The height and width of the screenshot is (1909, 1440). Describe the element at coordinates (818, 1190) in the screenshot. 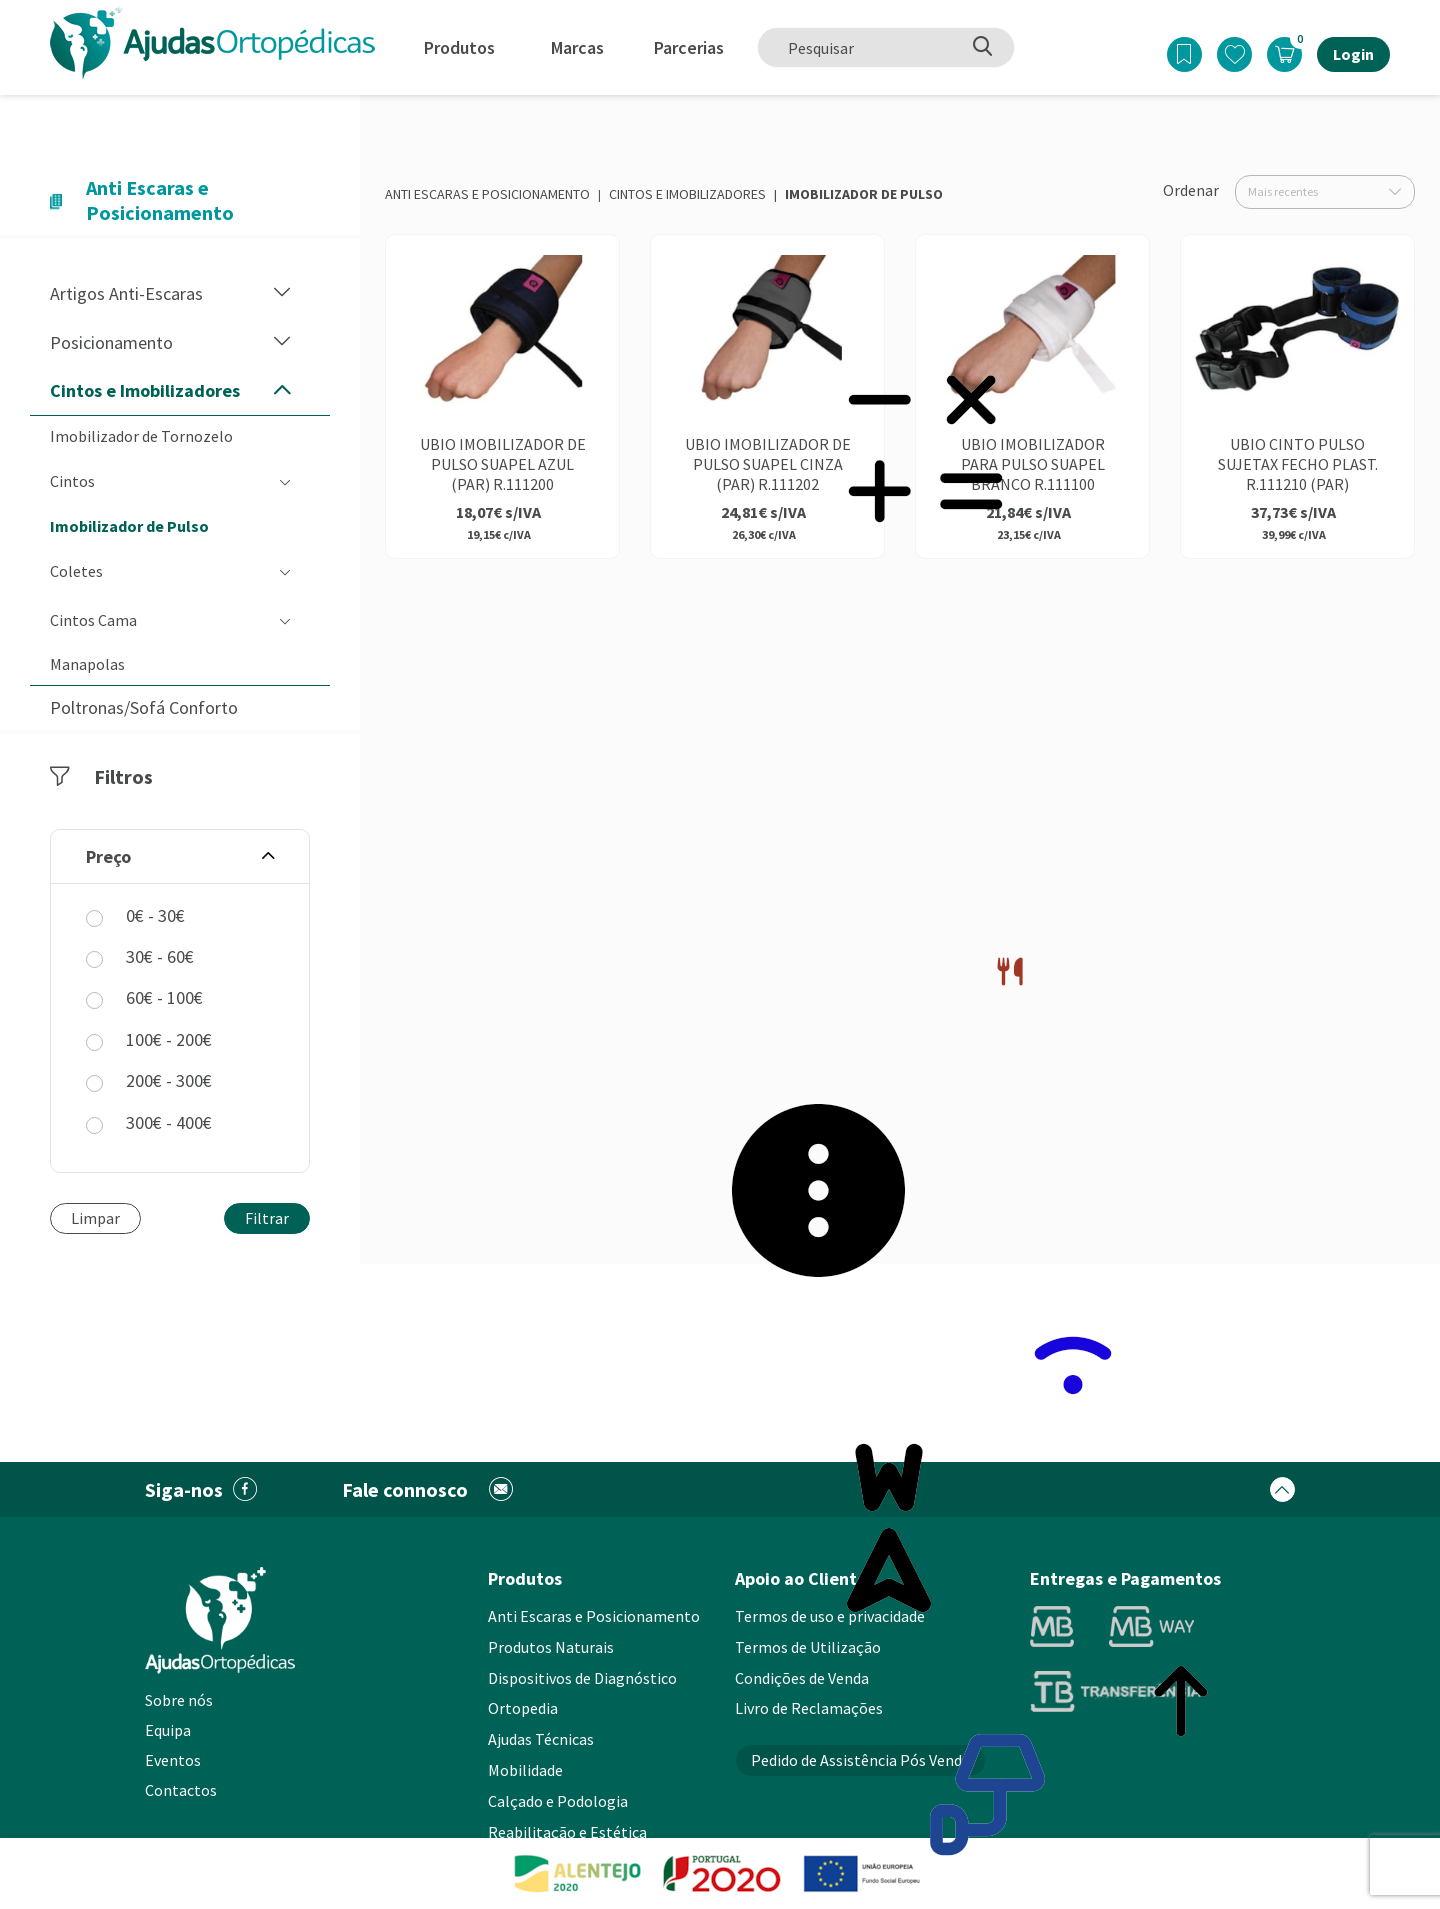

I see `open more options menu` at that location.